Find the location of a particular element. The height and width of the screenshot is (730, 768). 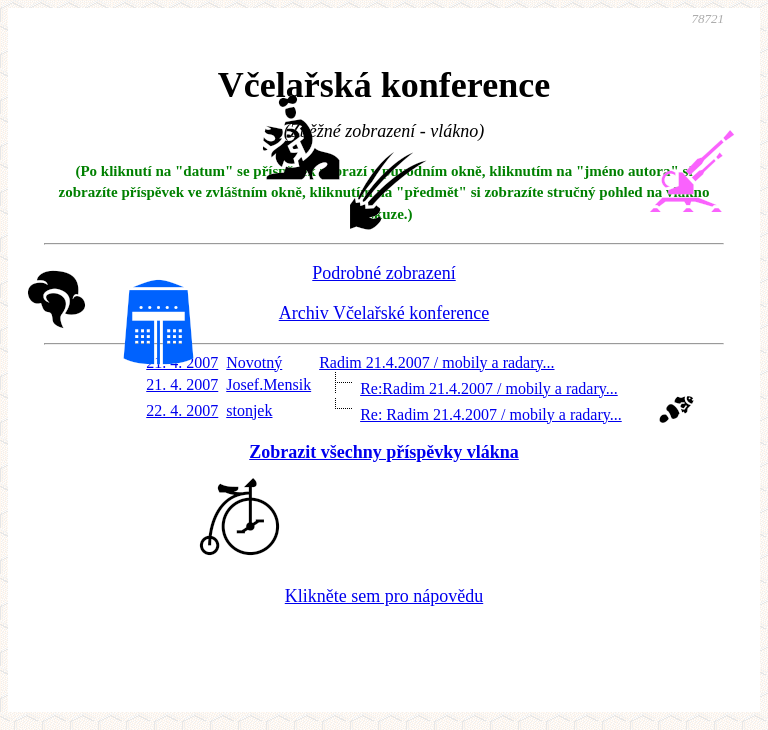

select knight or heavy armor class is located at coordinates (158, 323).